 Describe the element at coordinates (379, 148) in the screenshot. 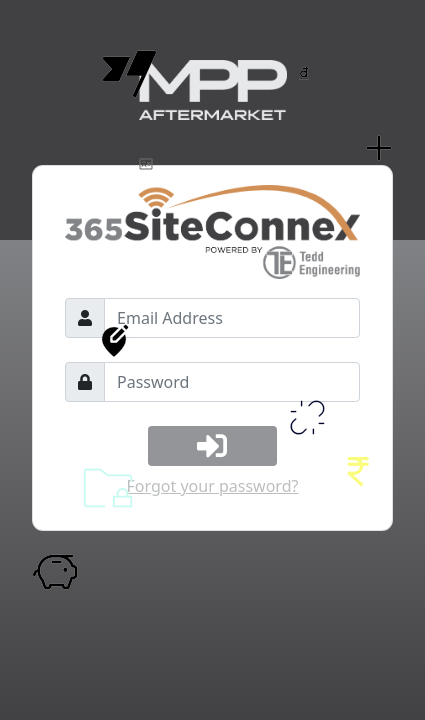

I see `add a new item` at that location.